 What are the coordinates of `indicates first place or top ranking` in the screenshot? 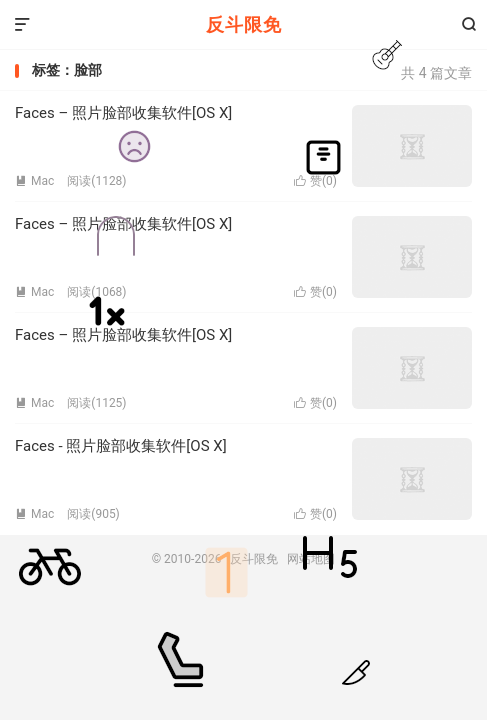 It's located at (226, 572).